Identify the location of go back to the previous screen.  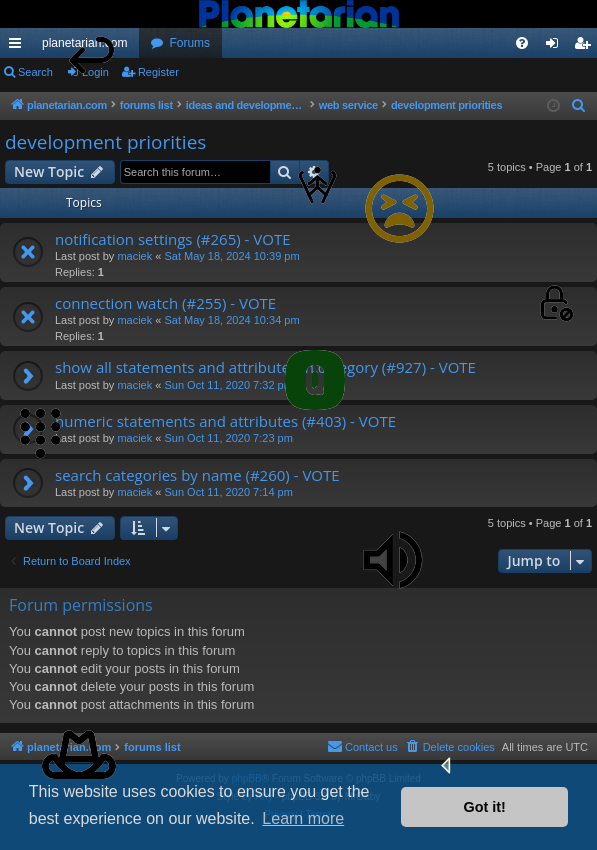
(90, 52).